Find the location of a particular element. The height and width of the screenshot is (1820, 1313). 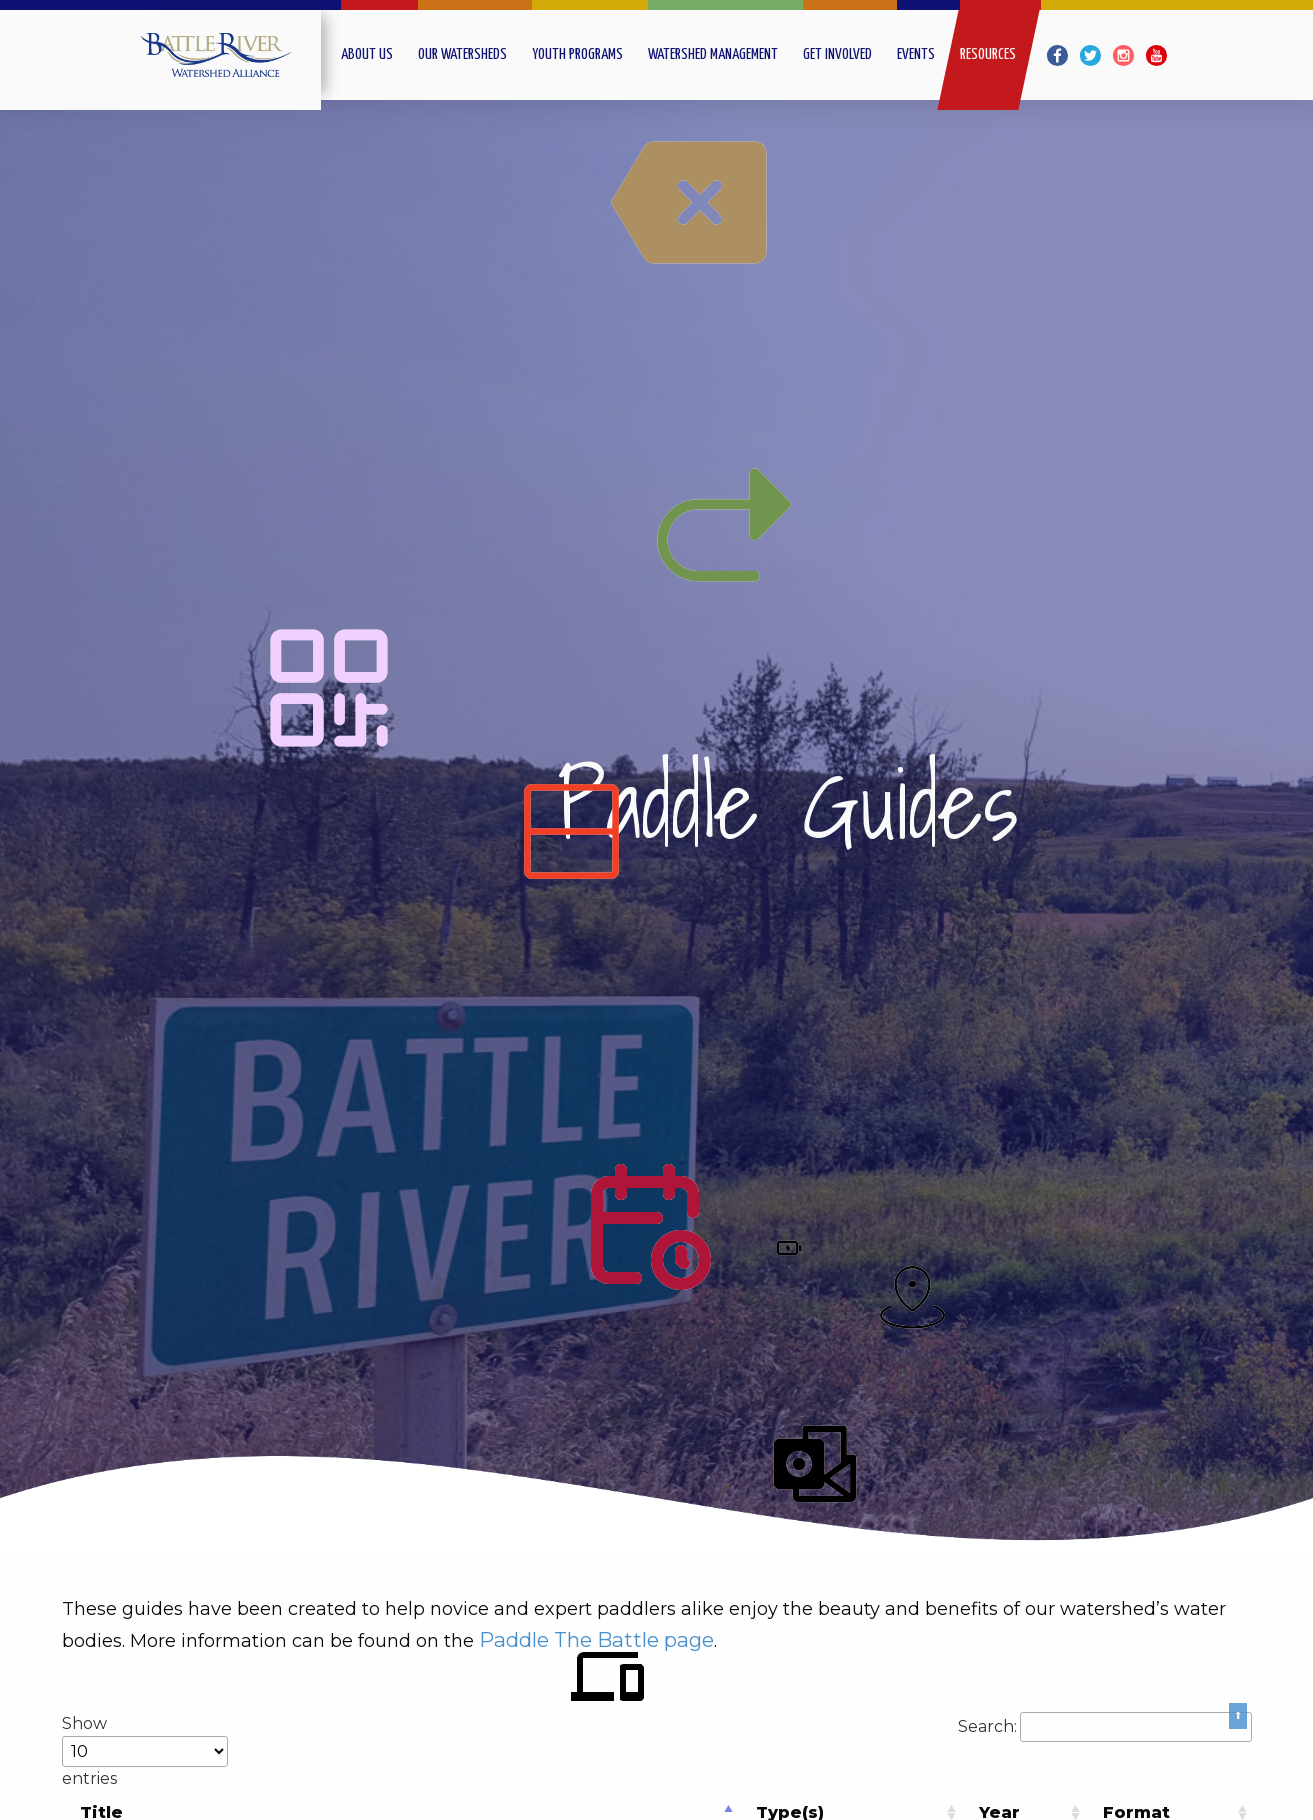

schedule an event with a specific time is located at coordinates (645, 1224).